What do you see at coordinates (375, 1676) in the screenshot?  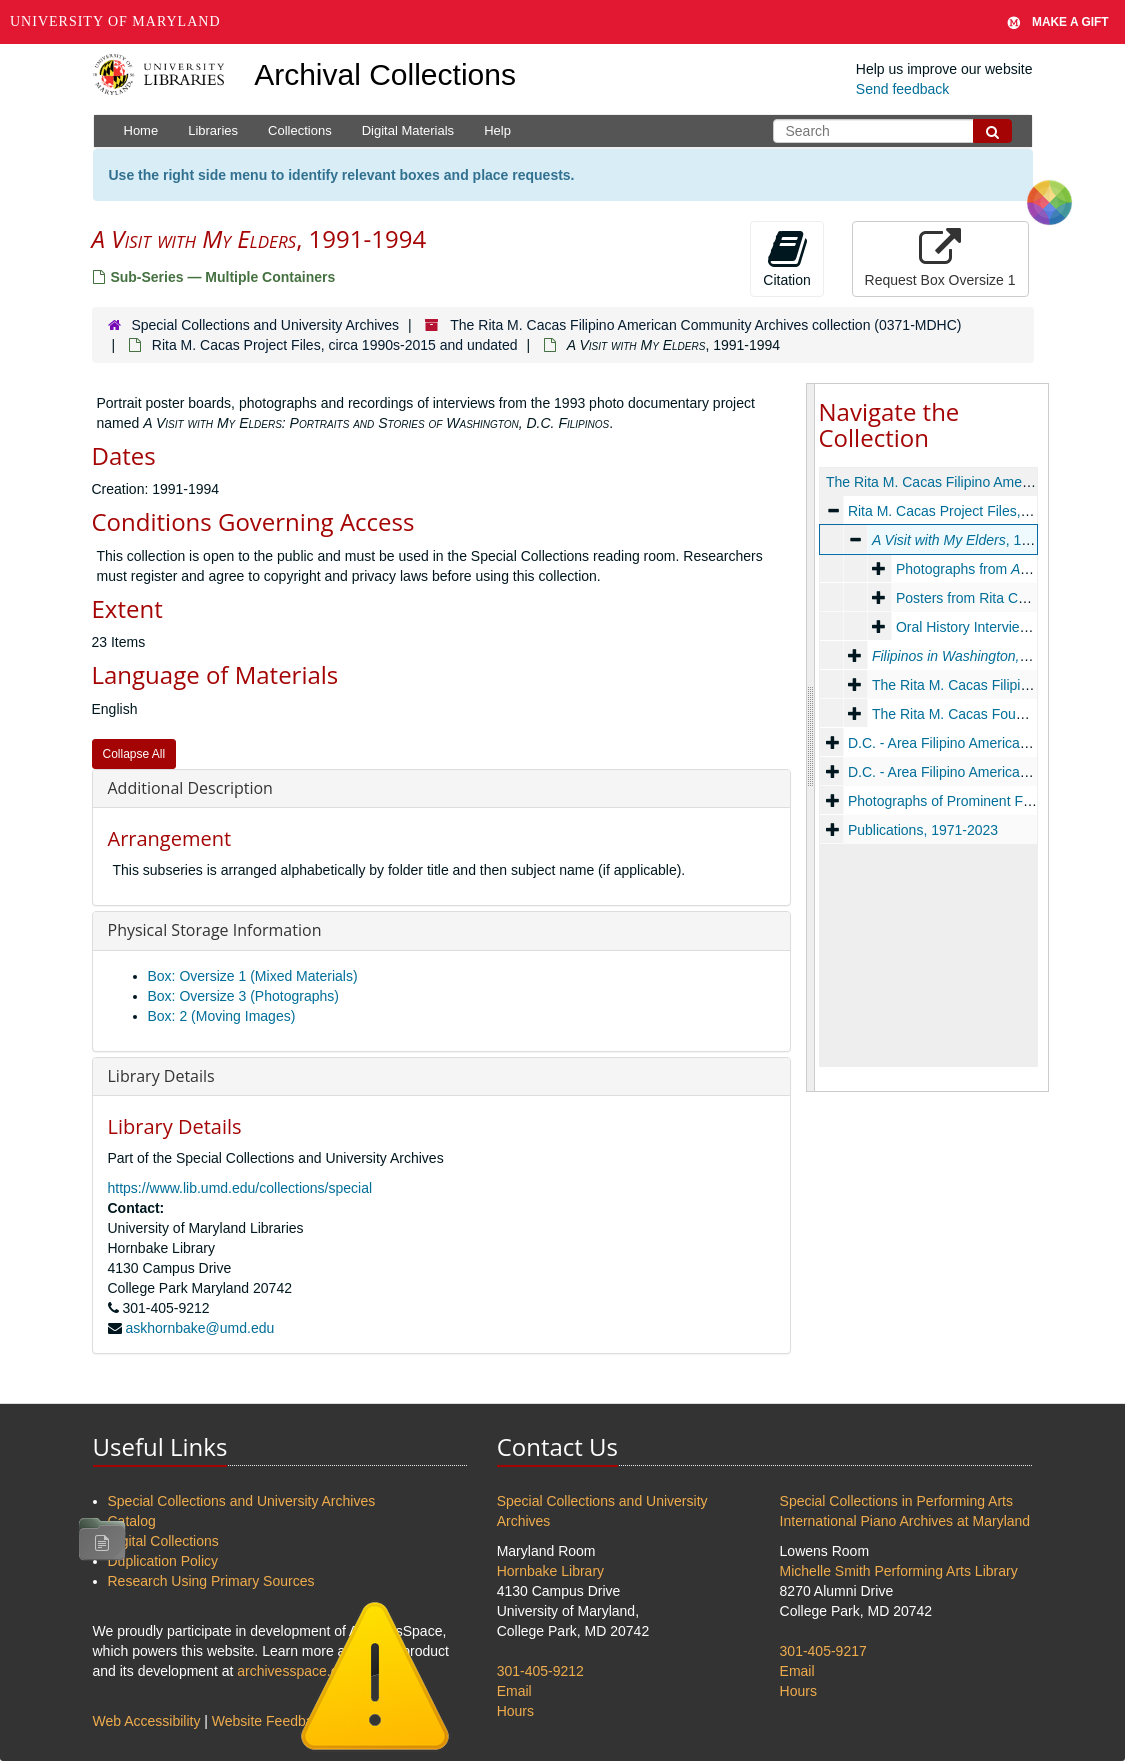 I see `indicates a warning or alert status` at bounding box center [375, 1676].